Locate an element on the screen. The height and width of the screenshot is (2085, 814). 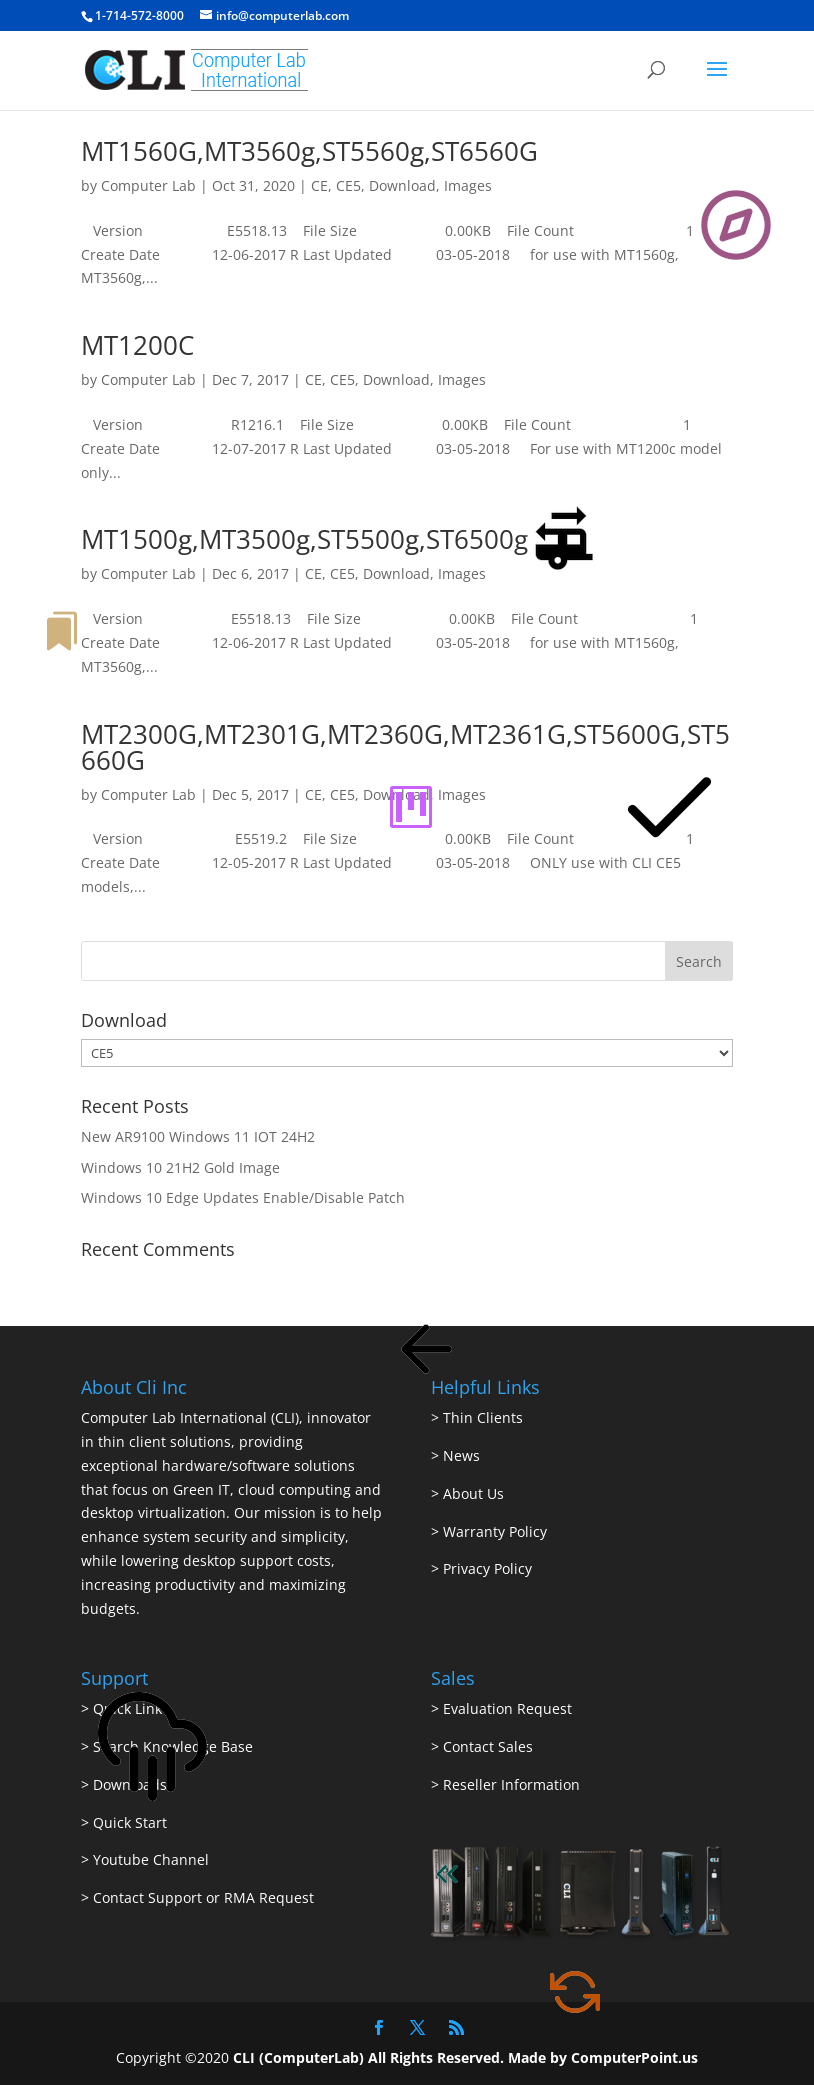
indicates RV hookup availability at a location is located at coordinates (561, 538).